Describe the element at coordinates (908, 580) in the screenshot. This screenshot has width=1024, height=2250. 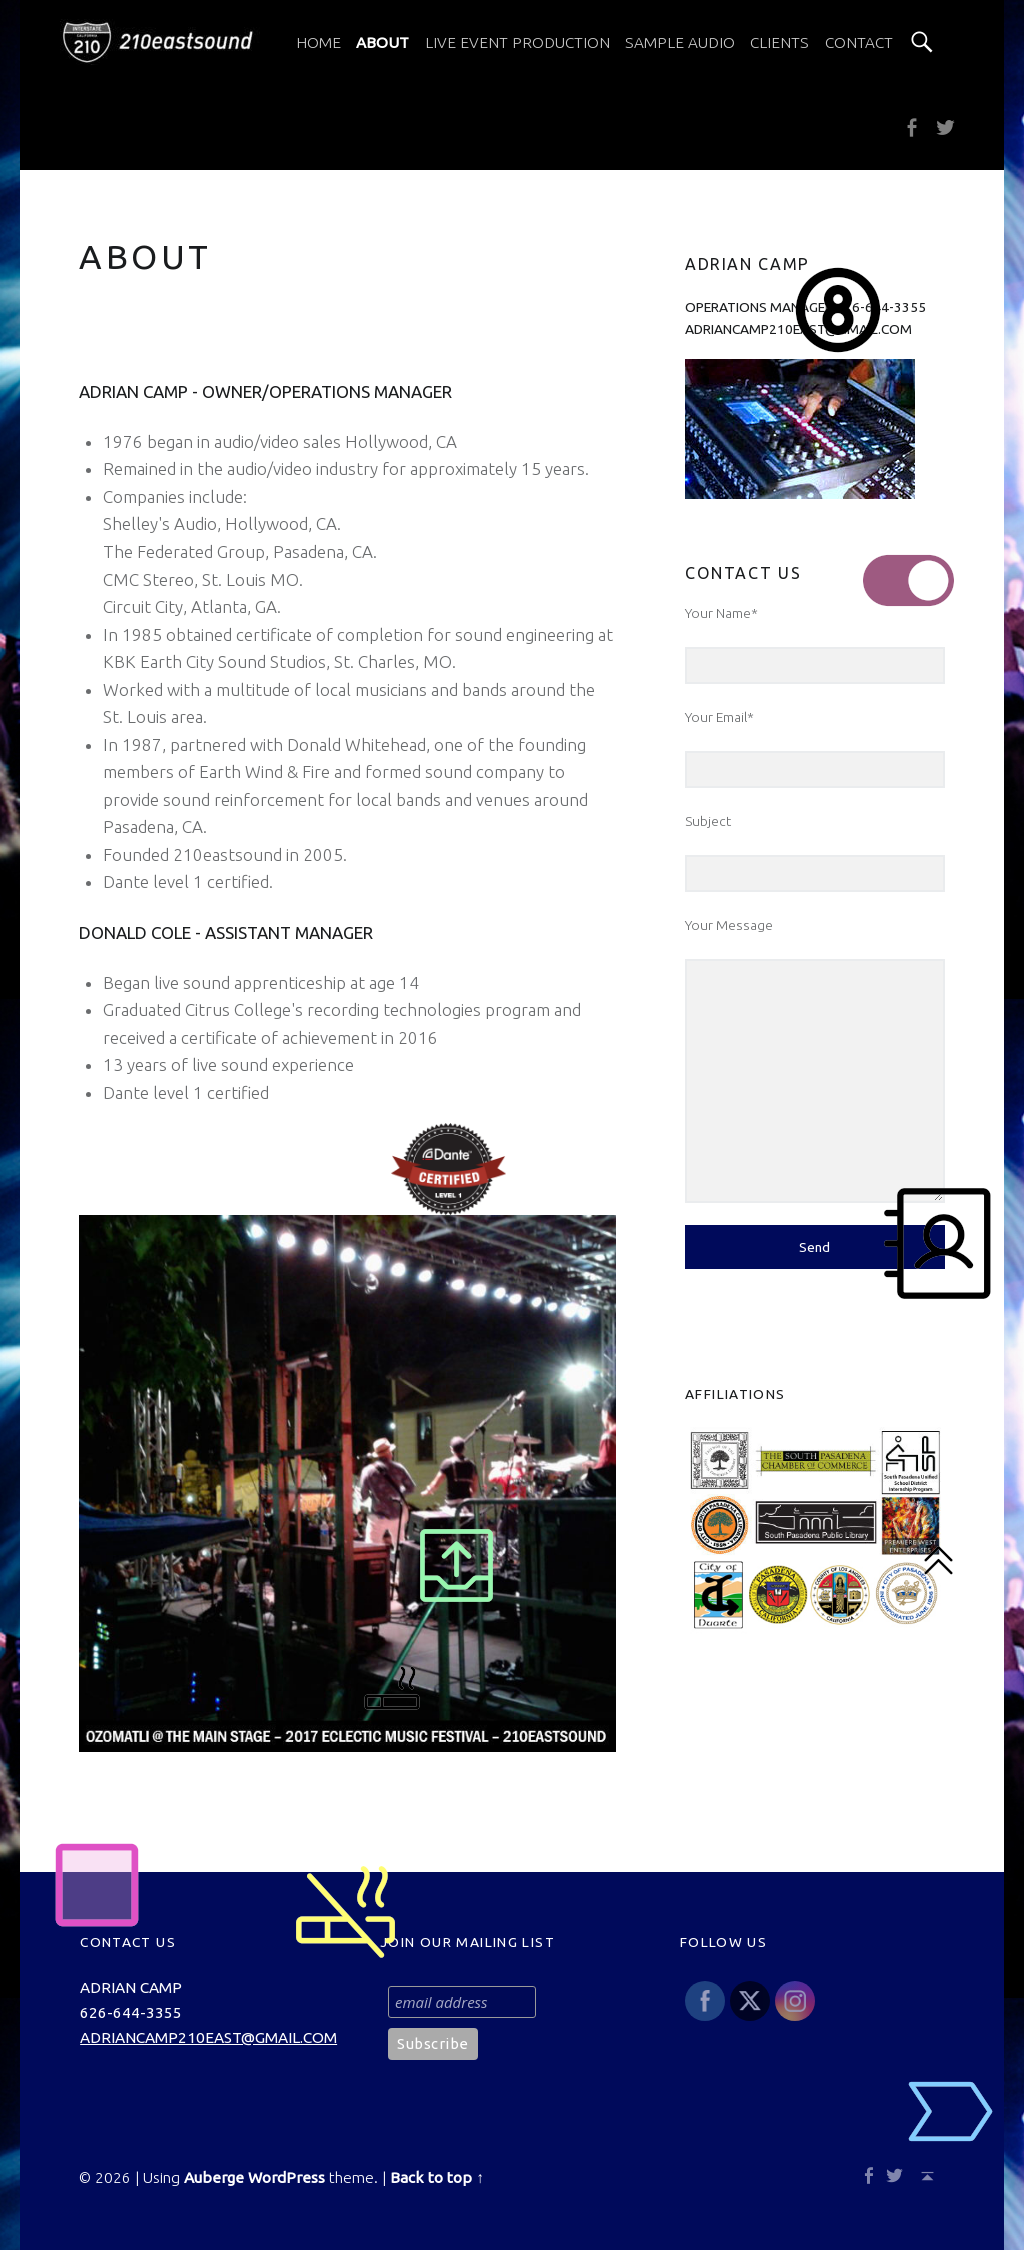
I see `toggle a setting on or off` at that location.